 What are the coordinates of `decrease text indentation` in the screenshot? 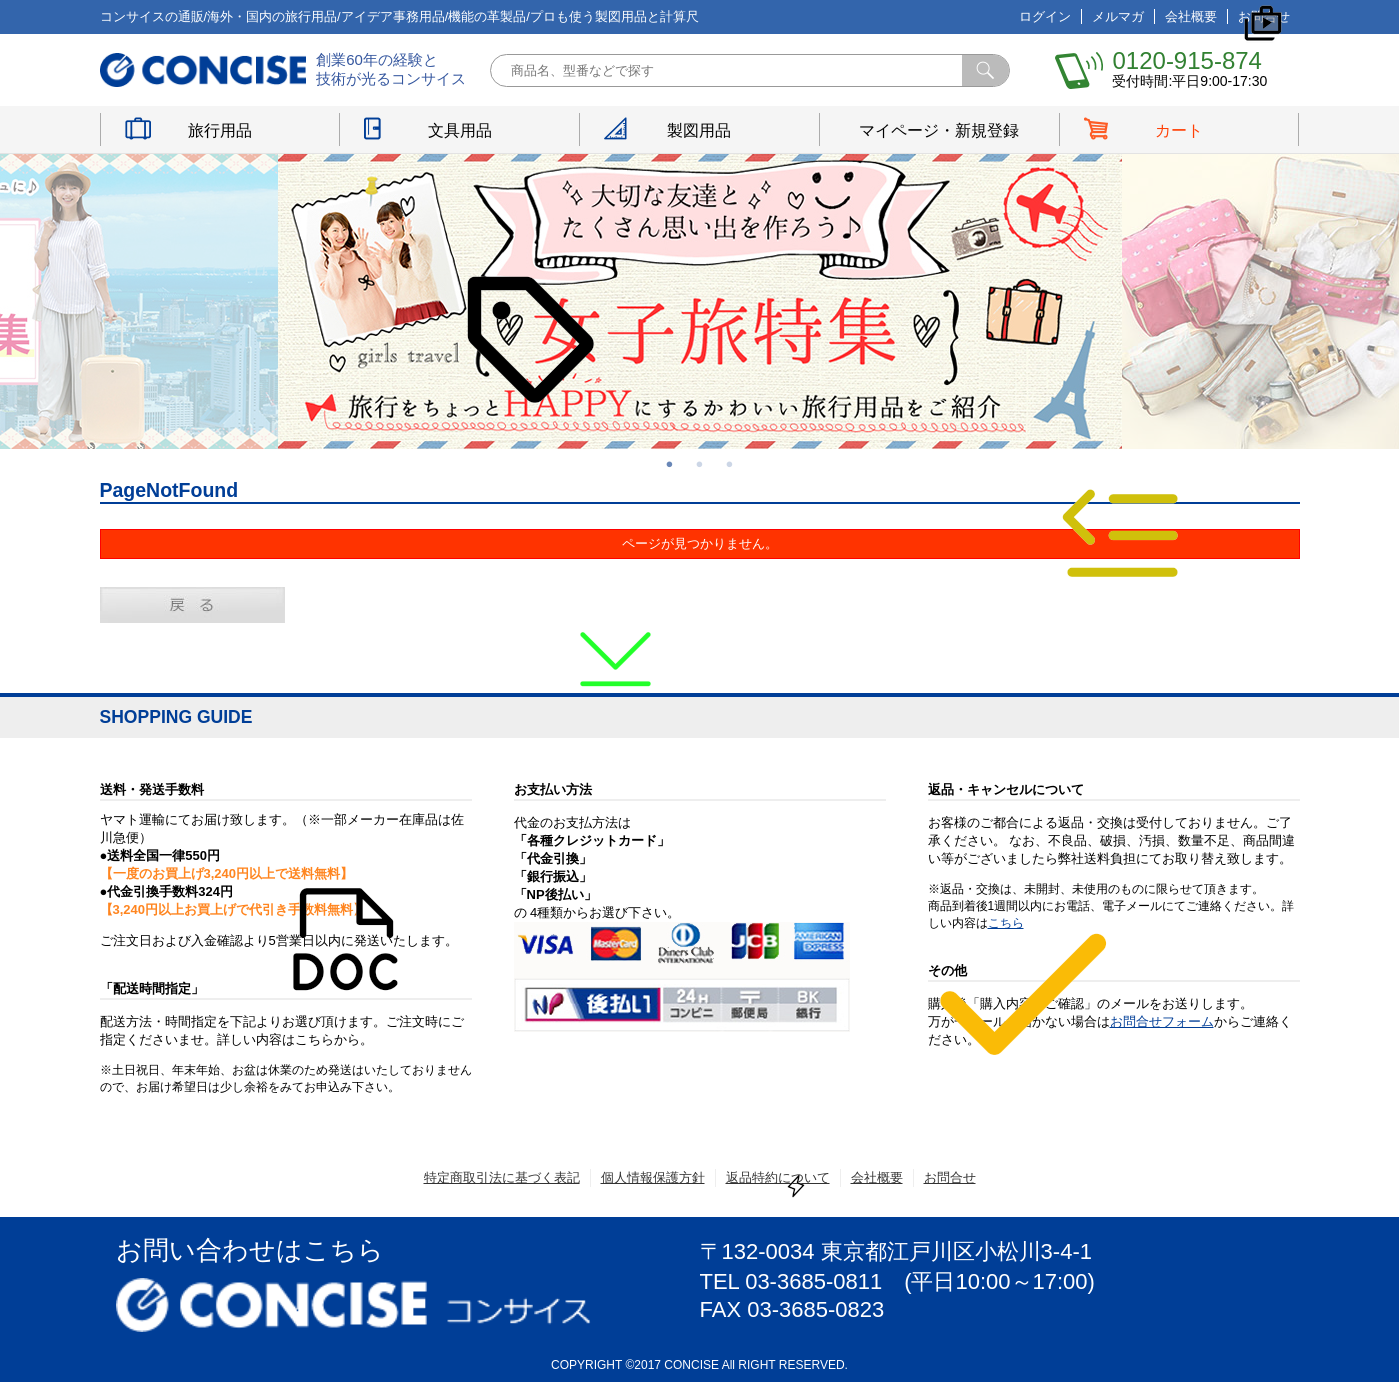 It's located at (1122, 535).